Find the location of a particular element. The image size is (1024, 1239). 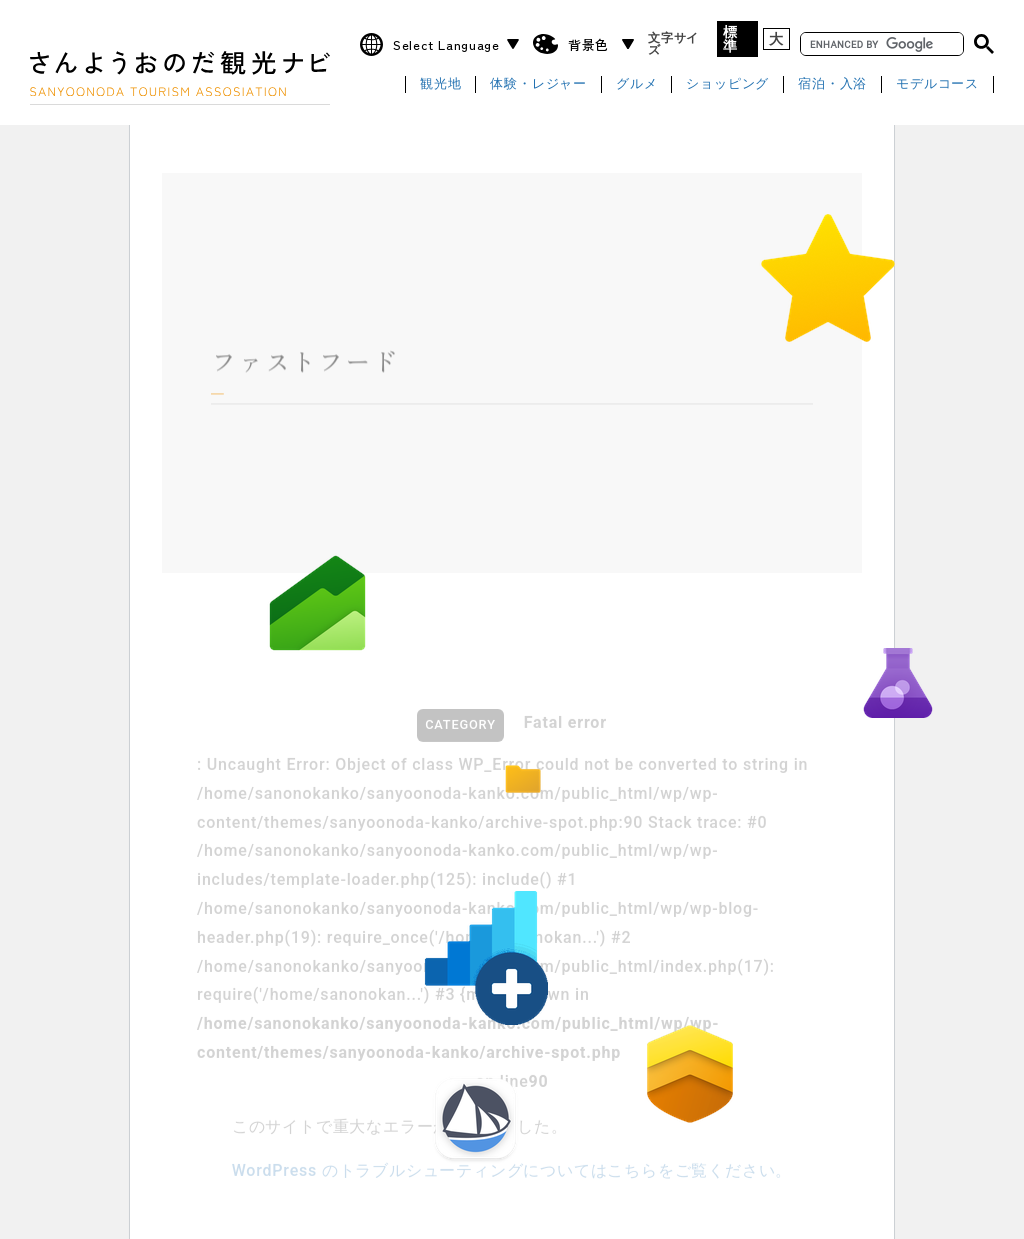

open test plans application is located at coordinates (898, 683).